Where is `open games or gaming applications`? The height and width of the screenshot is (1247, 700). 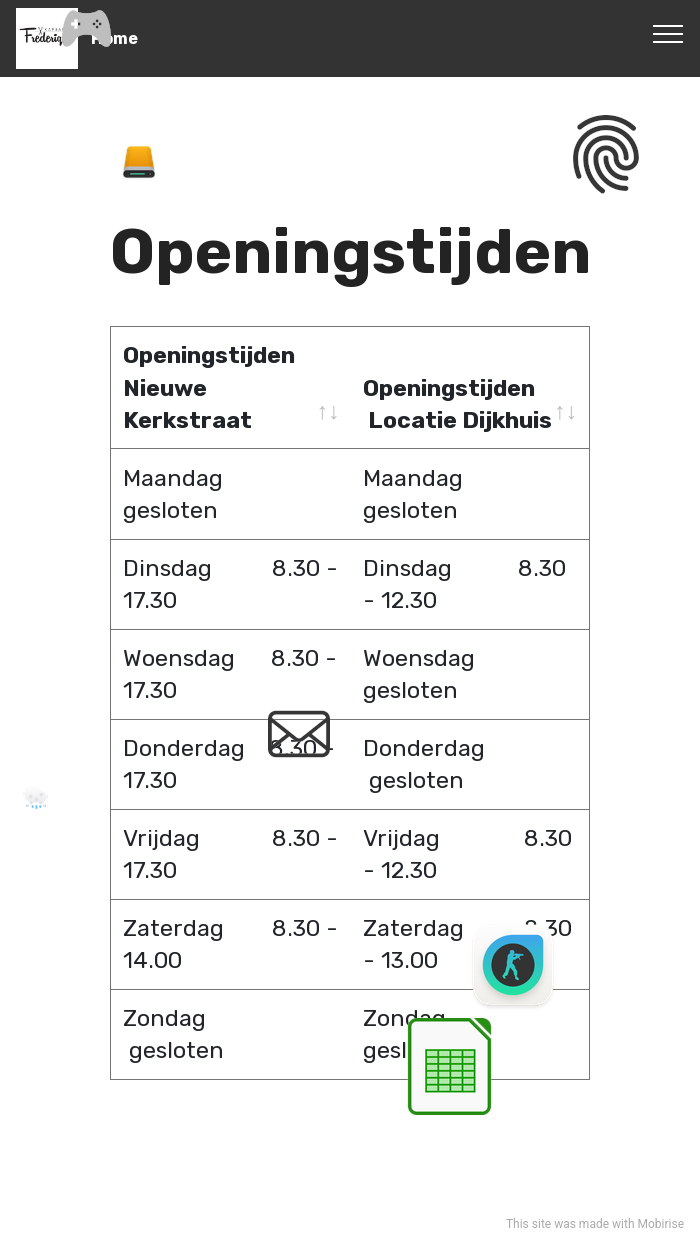 open games or gaming applications is located at coordinates (86, 28).